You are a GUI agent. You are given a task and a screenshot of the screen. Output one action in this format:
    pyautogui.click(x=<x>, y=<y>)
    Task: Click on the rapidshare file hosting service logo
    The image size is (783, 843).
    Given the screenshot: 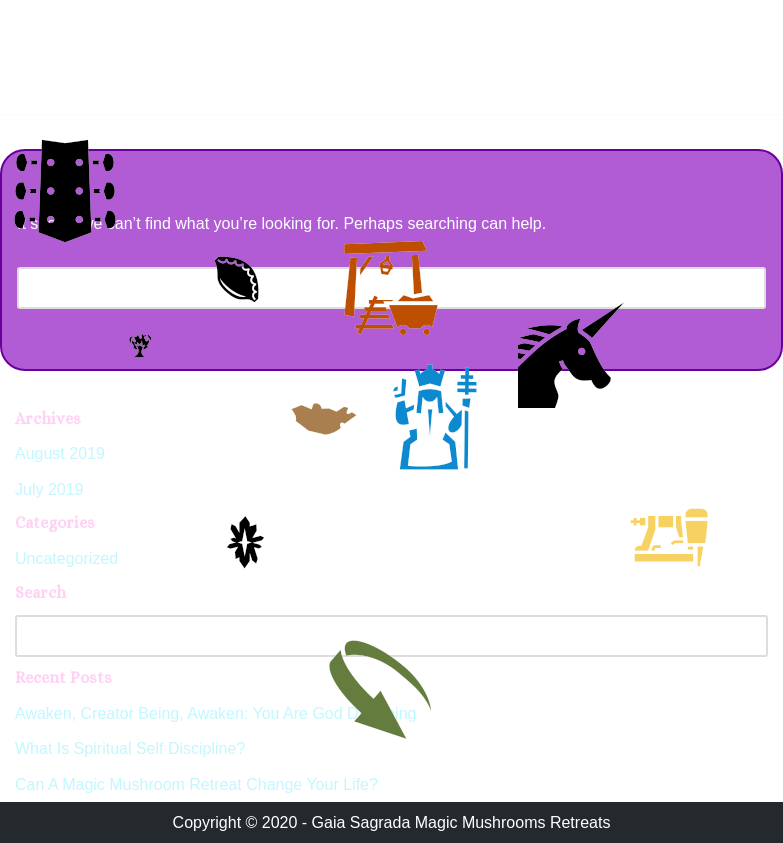 What is the action you would take?
    pyautogui.click(x=379, y=690)
    